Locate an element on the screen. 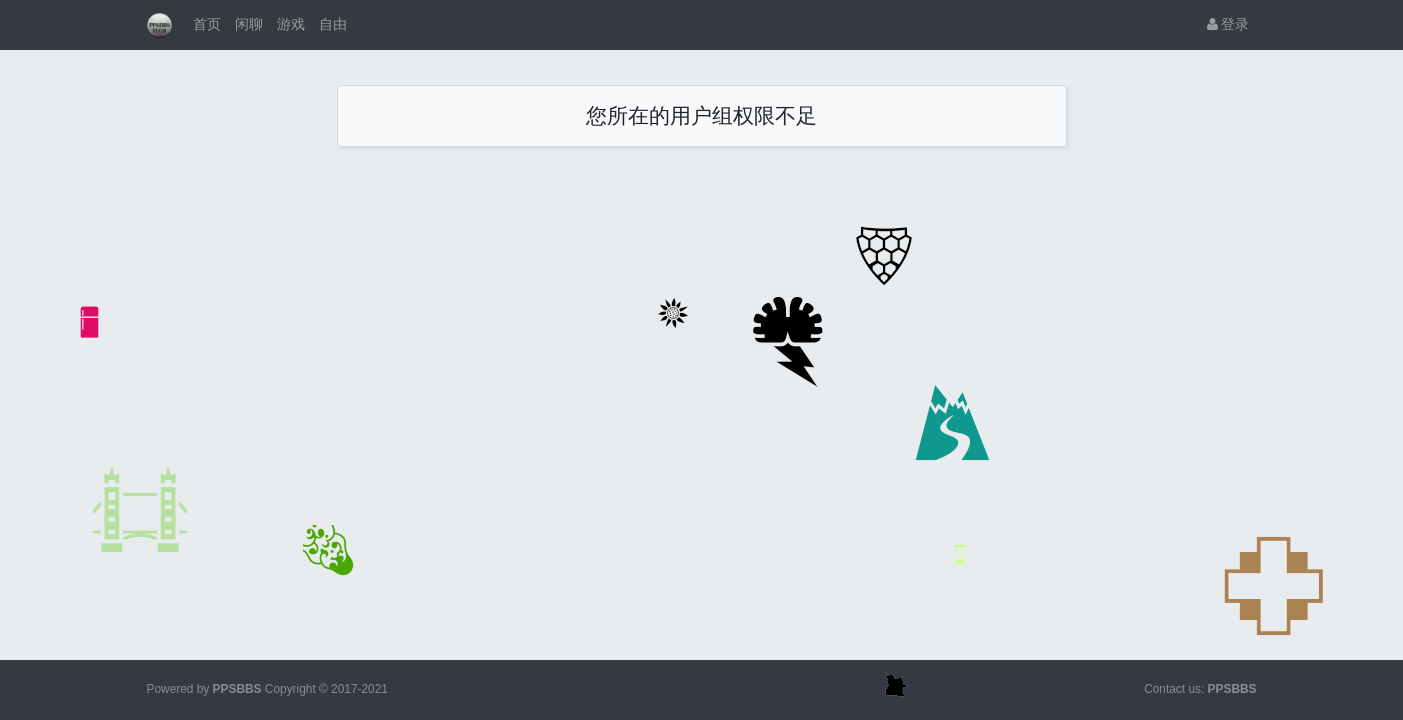 The image size is (1403, 720). start a brainstorming session is located at coordinates (787, 341).